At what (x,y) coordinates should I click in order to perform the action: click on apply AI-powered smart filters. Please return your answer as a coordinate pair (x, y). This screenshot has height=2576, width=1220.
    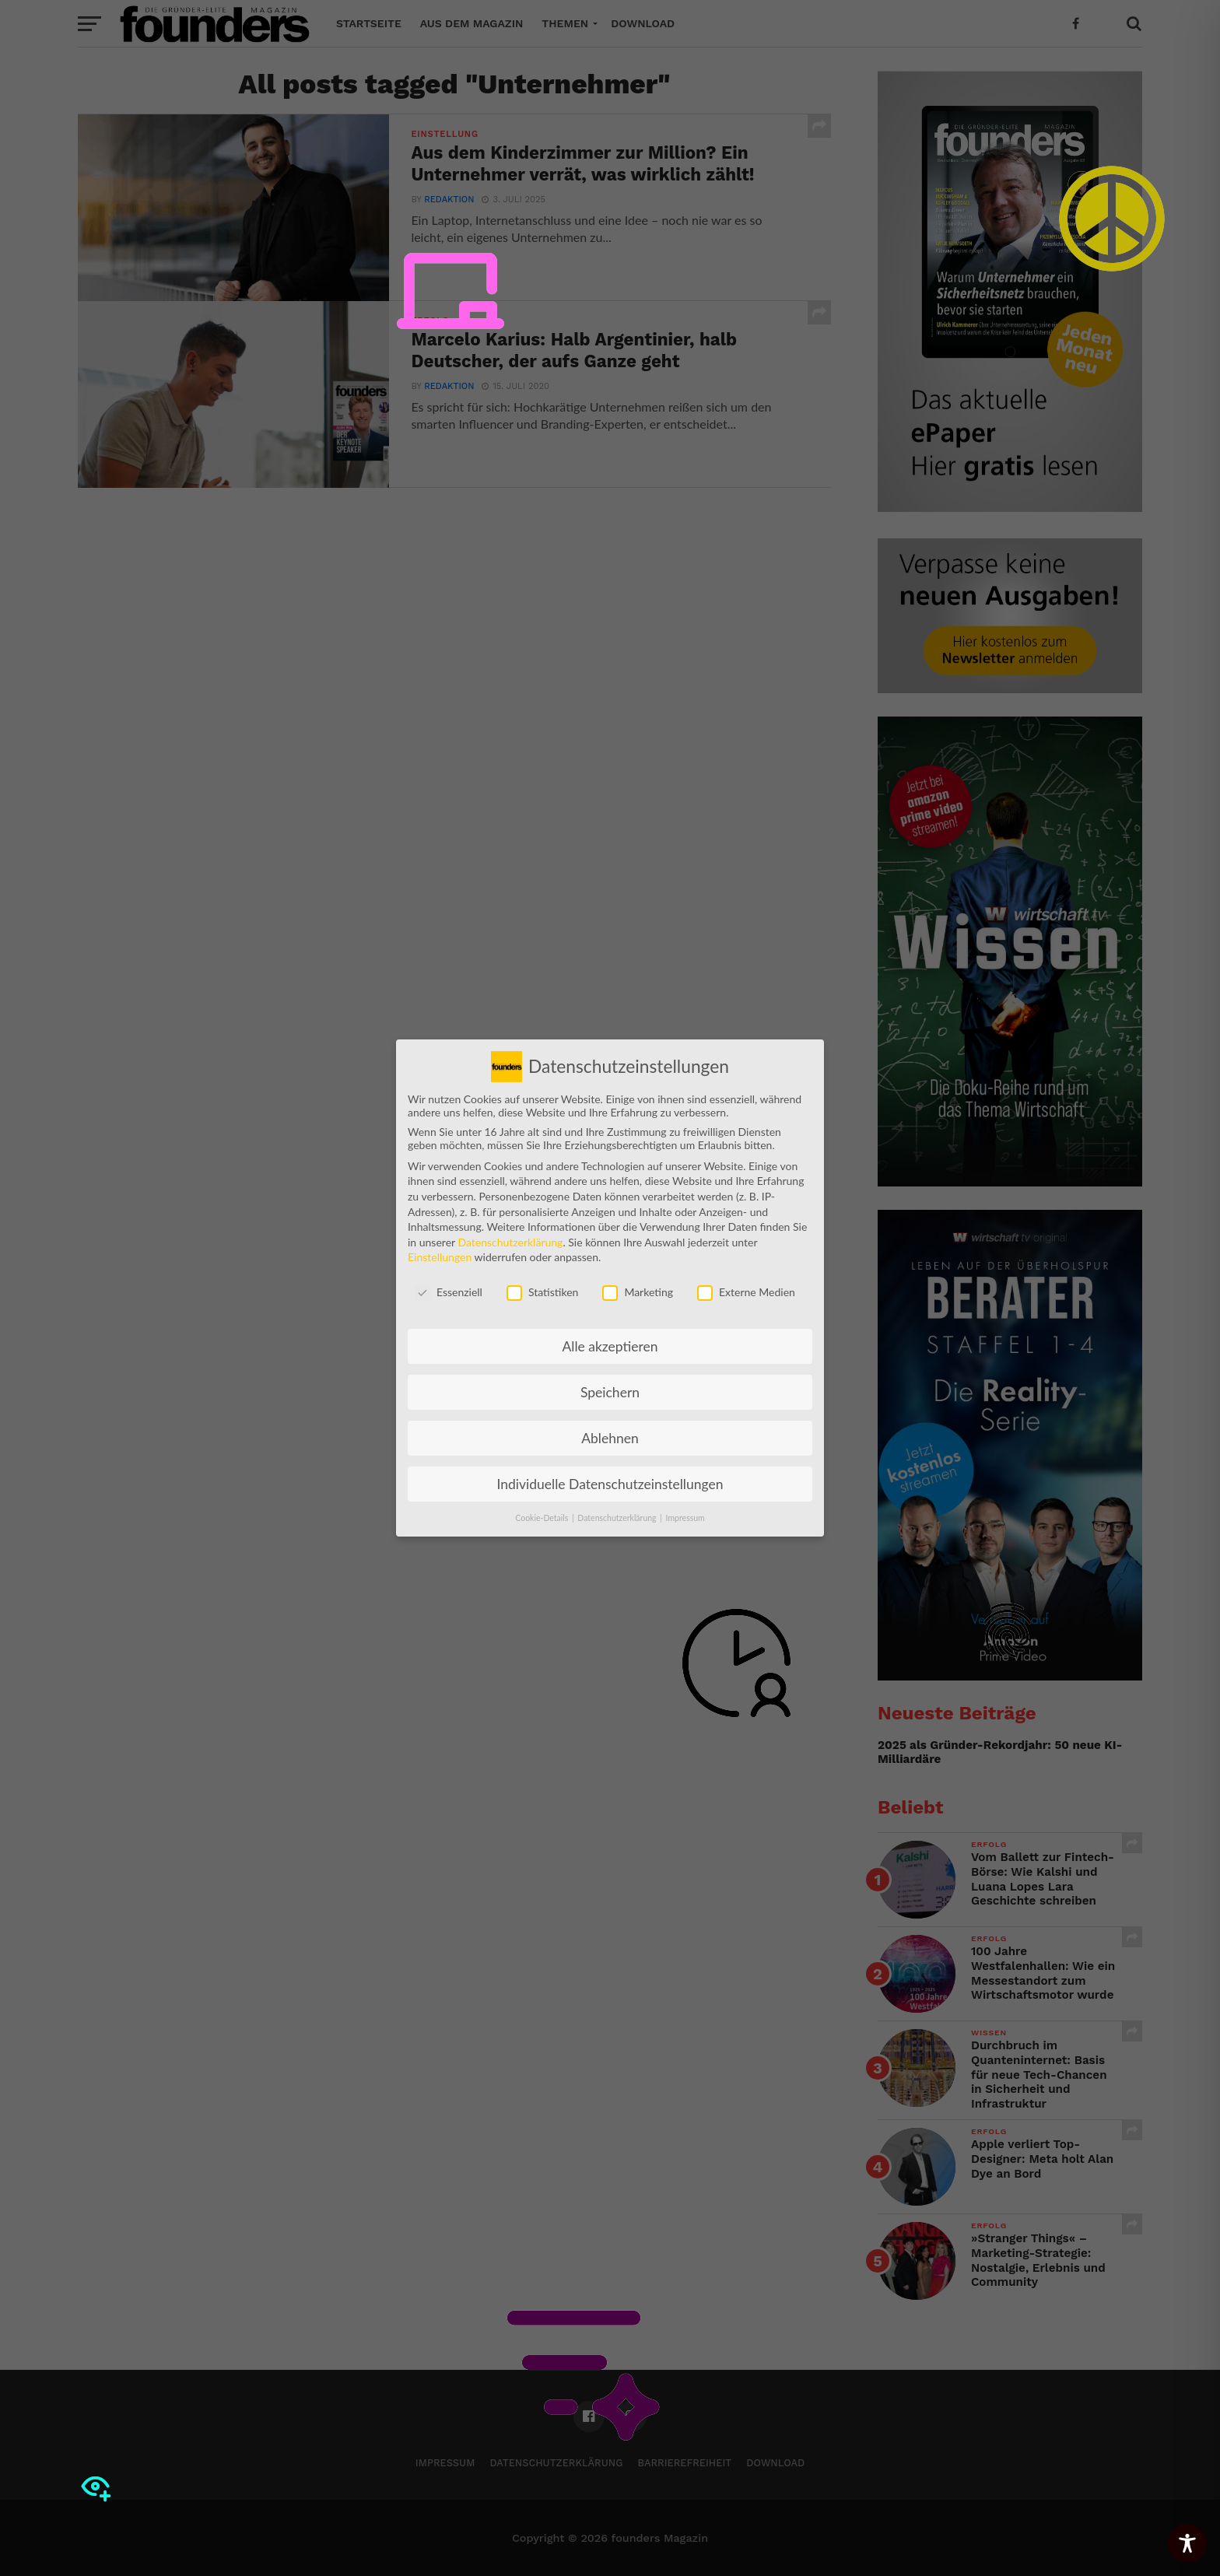
    Looking at the image, I should click on (573, 2362).